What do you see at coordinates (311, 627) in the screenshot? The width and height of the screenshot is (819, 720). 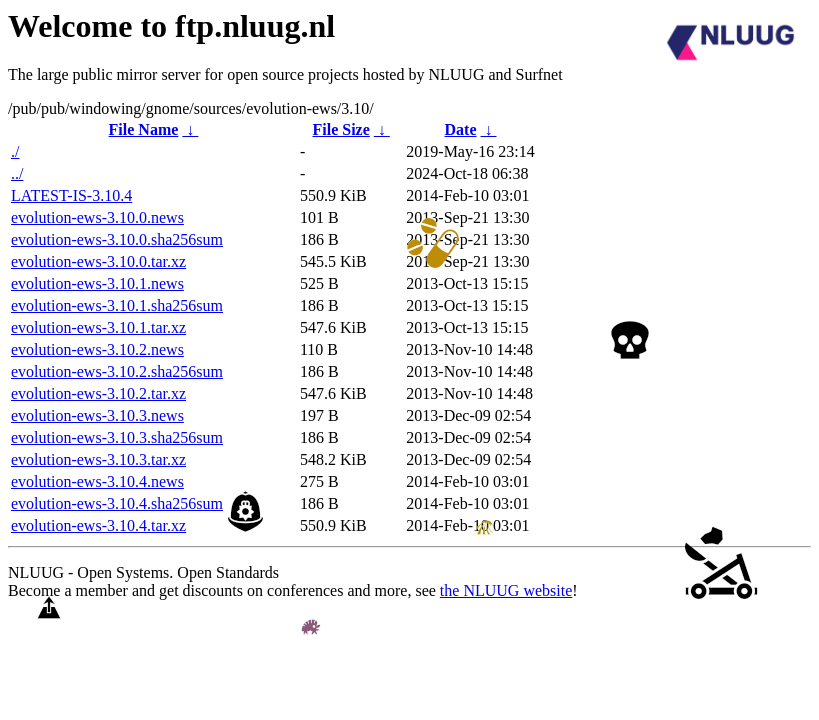 I see `select boar faction or clan emblem` at bounding box center [311, 627].